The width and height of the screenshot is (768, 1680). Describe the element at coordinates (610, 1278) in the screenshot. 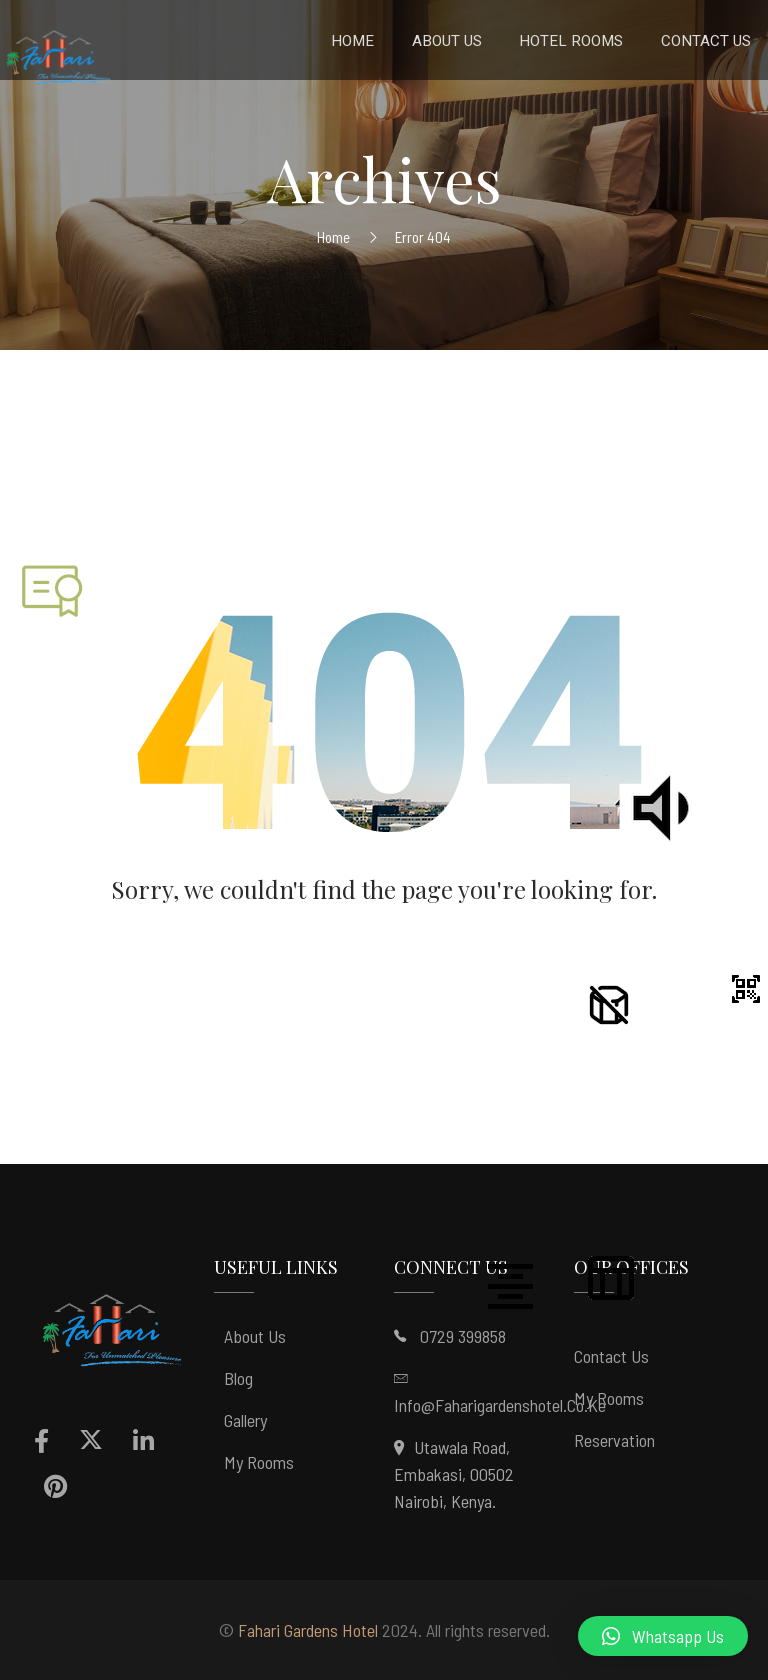

I see `view data in table format` at that location.